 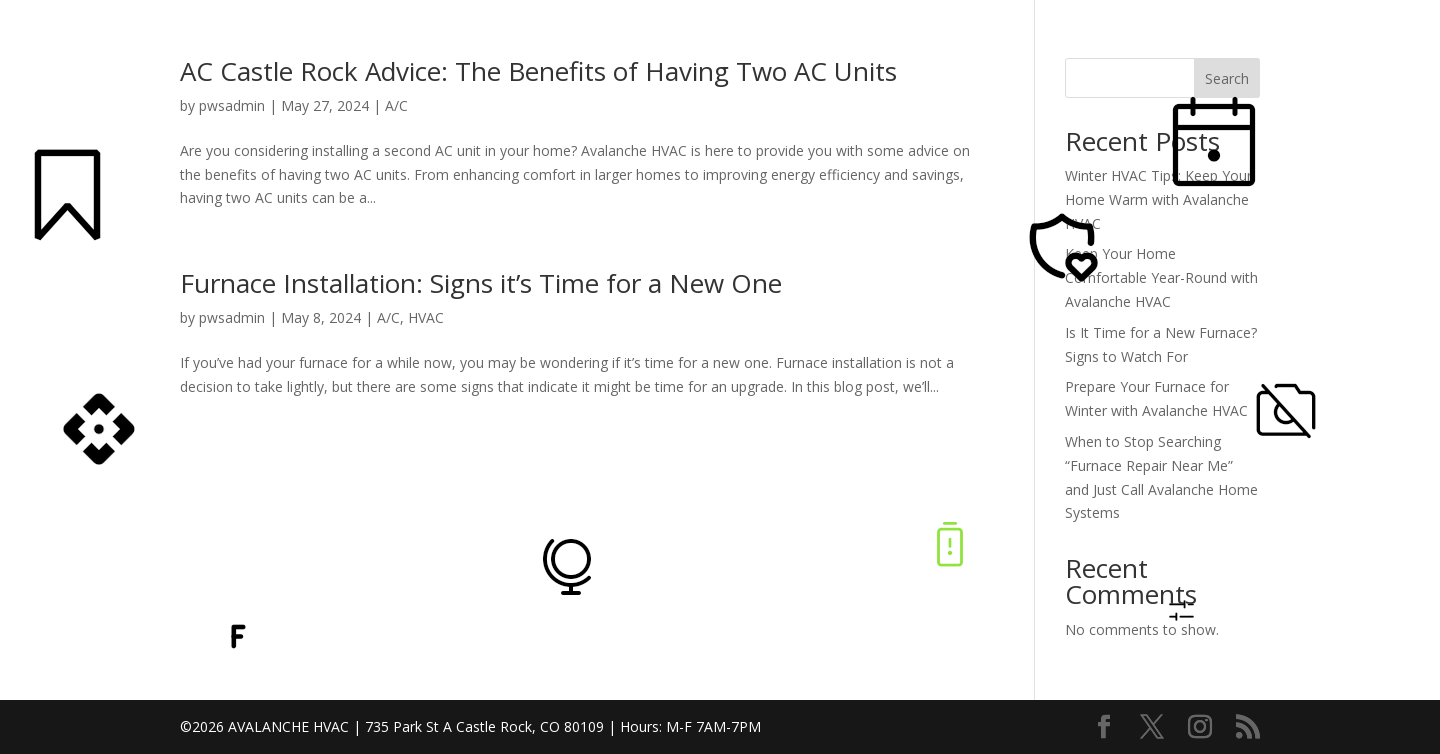 I want to click on camera access is disabled, so click(x=1286, y=411).